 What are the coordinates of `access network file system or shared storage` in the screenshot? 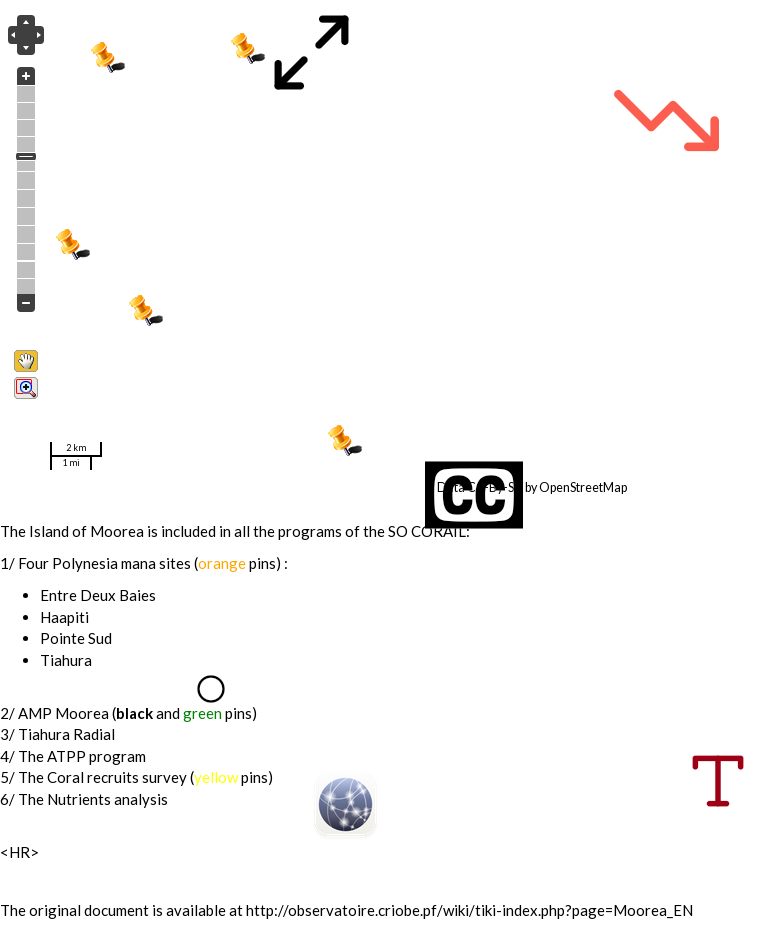 It's located at (345, 804).